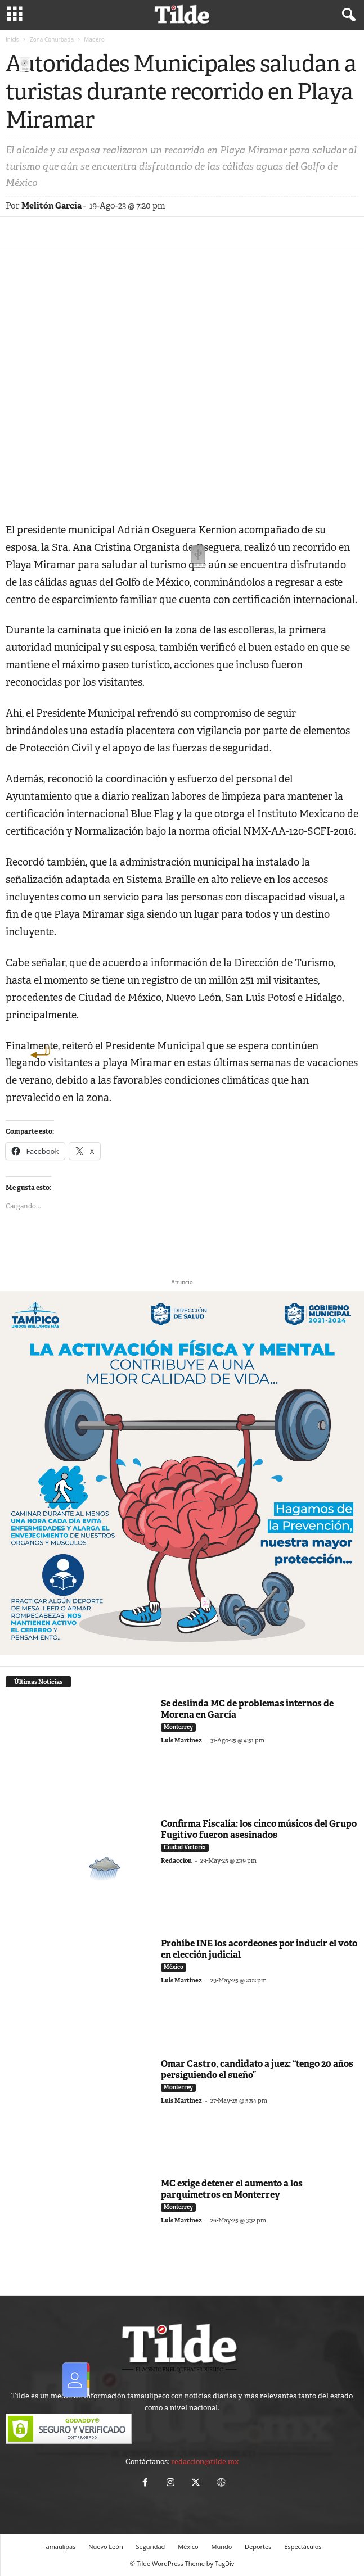 Image resolution: width=364 pixels, height=2576 pixels. Describe the element at coordinates (205, 1602) in the screenshot. I see `indicates a sass stylesheet file` at that location.